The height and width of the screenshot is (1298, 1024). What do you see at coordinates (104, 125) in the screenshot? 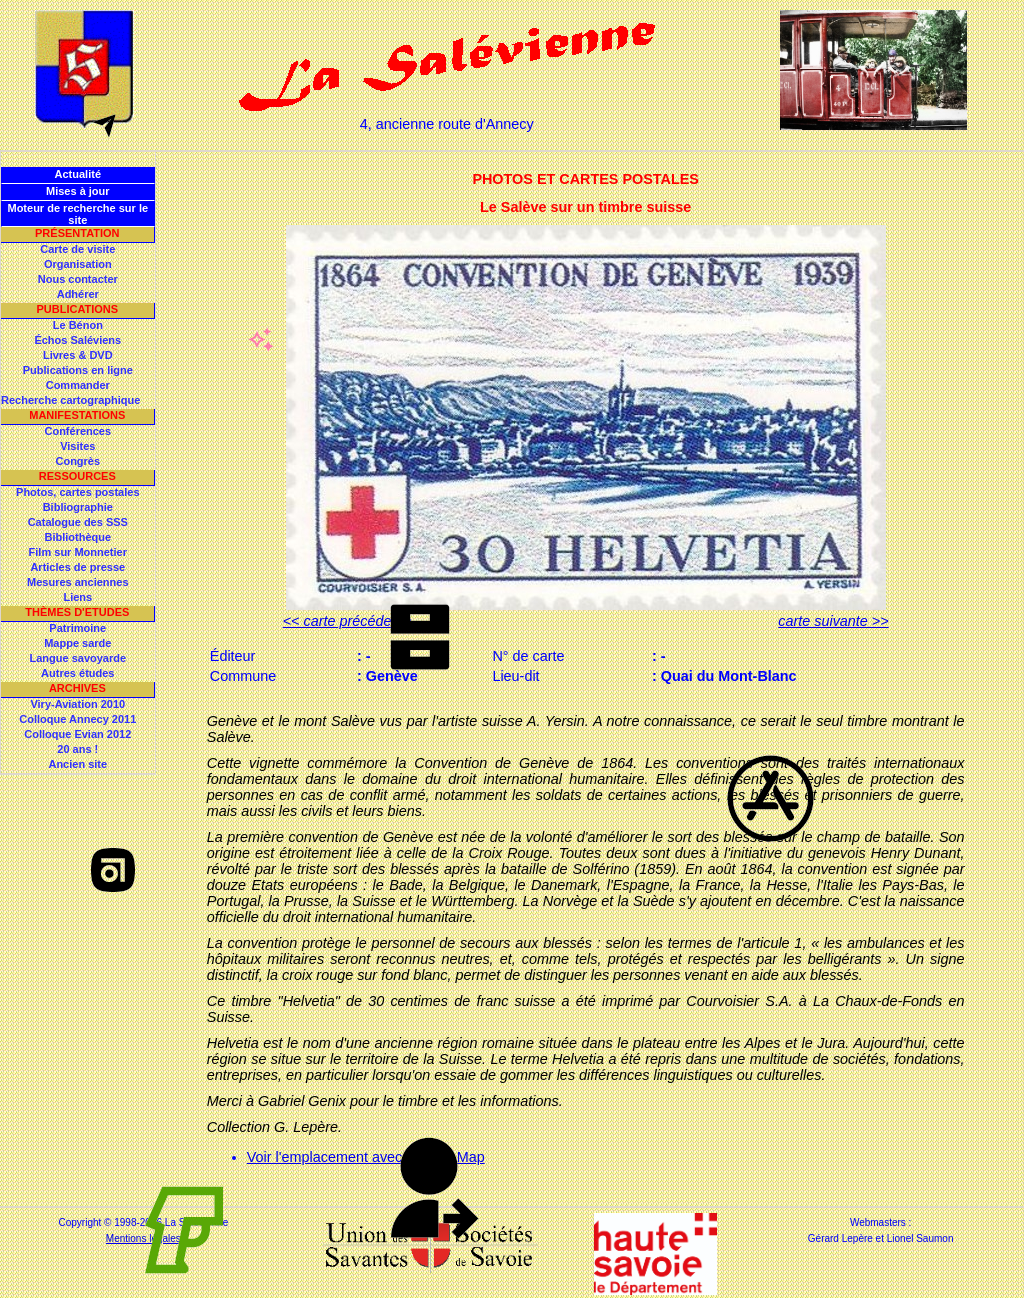
I see `send plane logo` at bounding box center [104, 125].